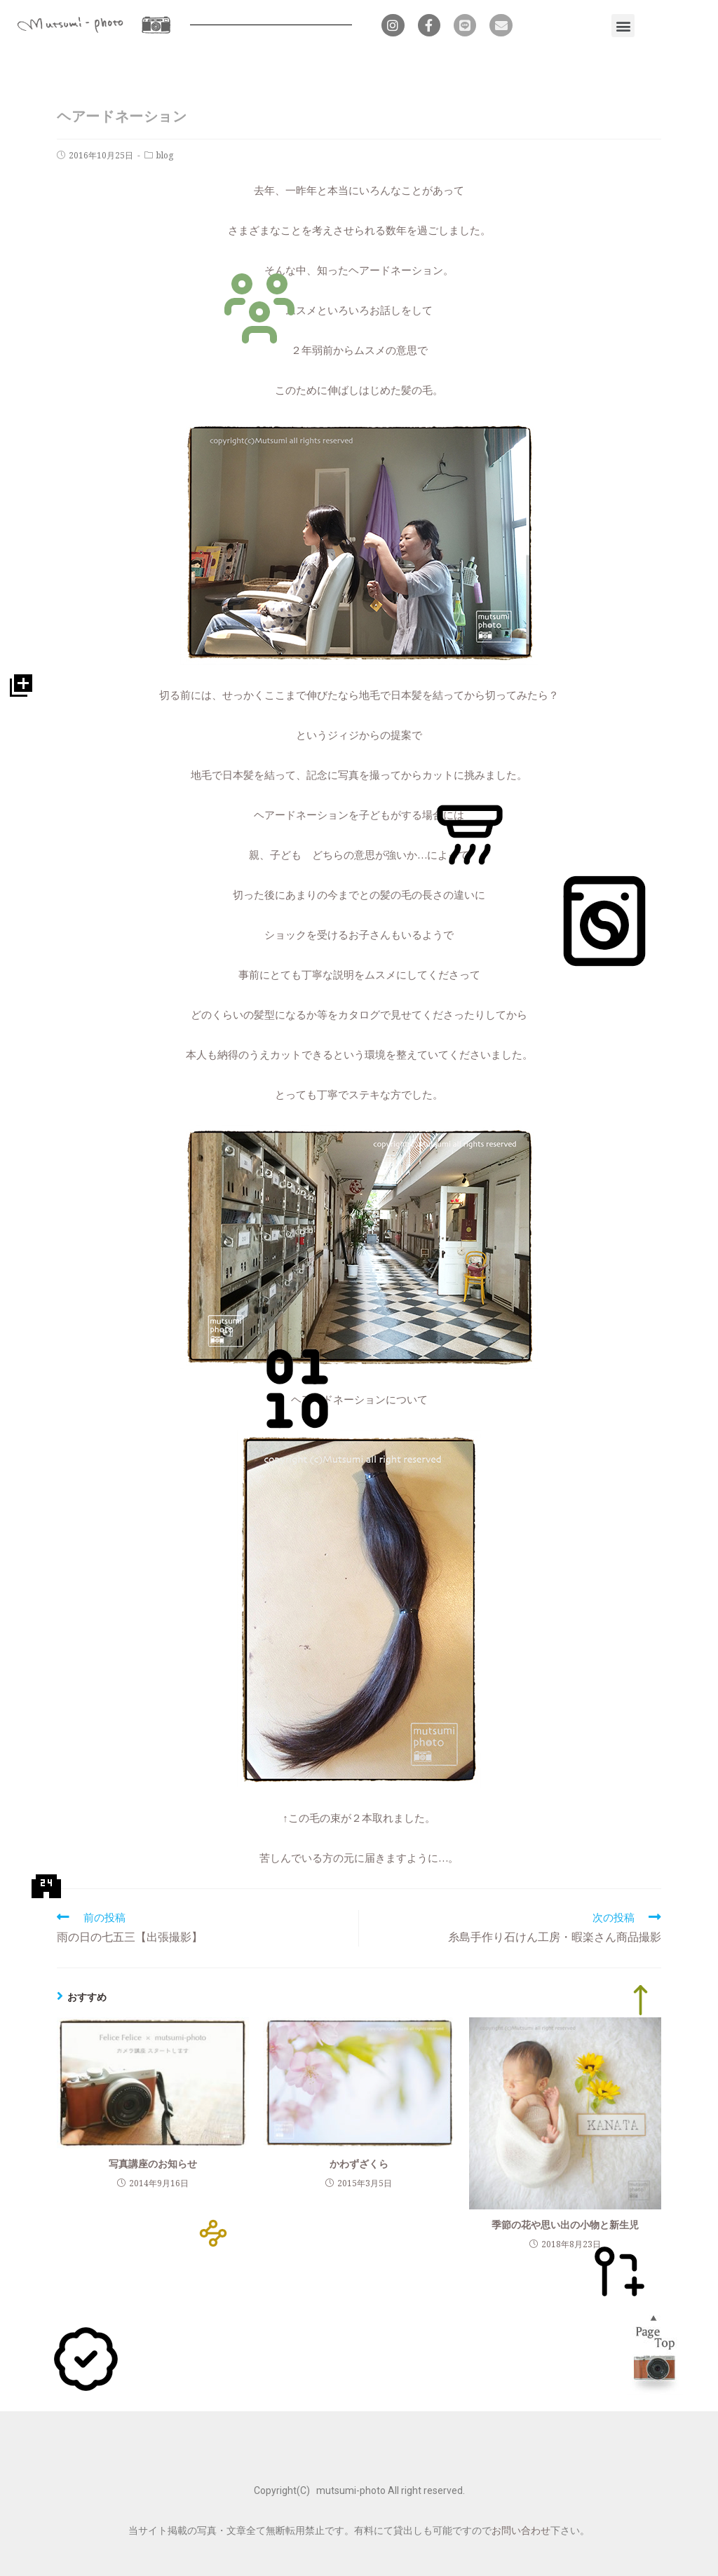 Image resolution: width=718 pixels, height=2576 pixels. What do you see at coordinates (213, 2233) in the screenshot?
I see `view route waypoints or path nodes` at bounding box center [213, 2233].